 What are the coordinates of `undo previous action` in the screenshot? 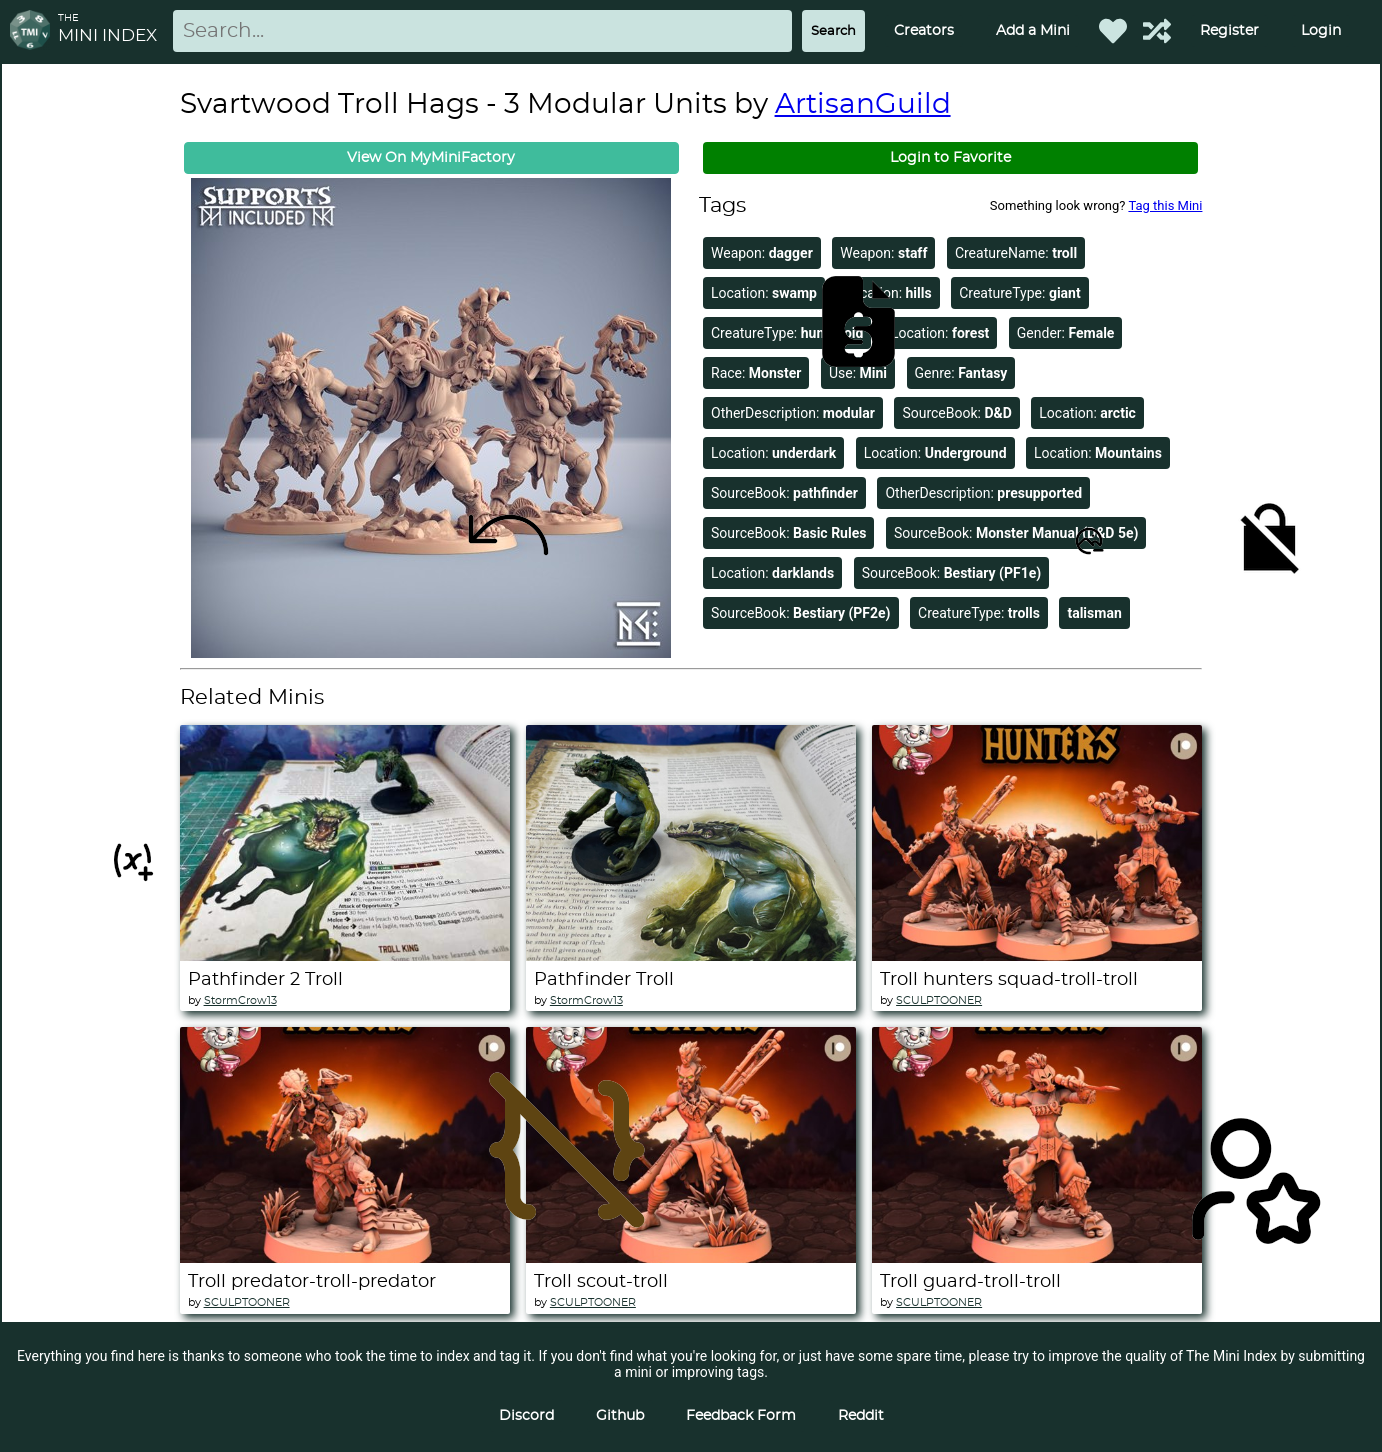 It's located at (510, 532).